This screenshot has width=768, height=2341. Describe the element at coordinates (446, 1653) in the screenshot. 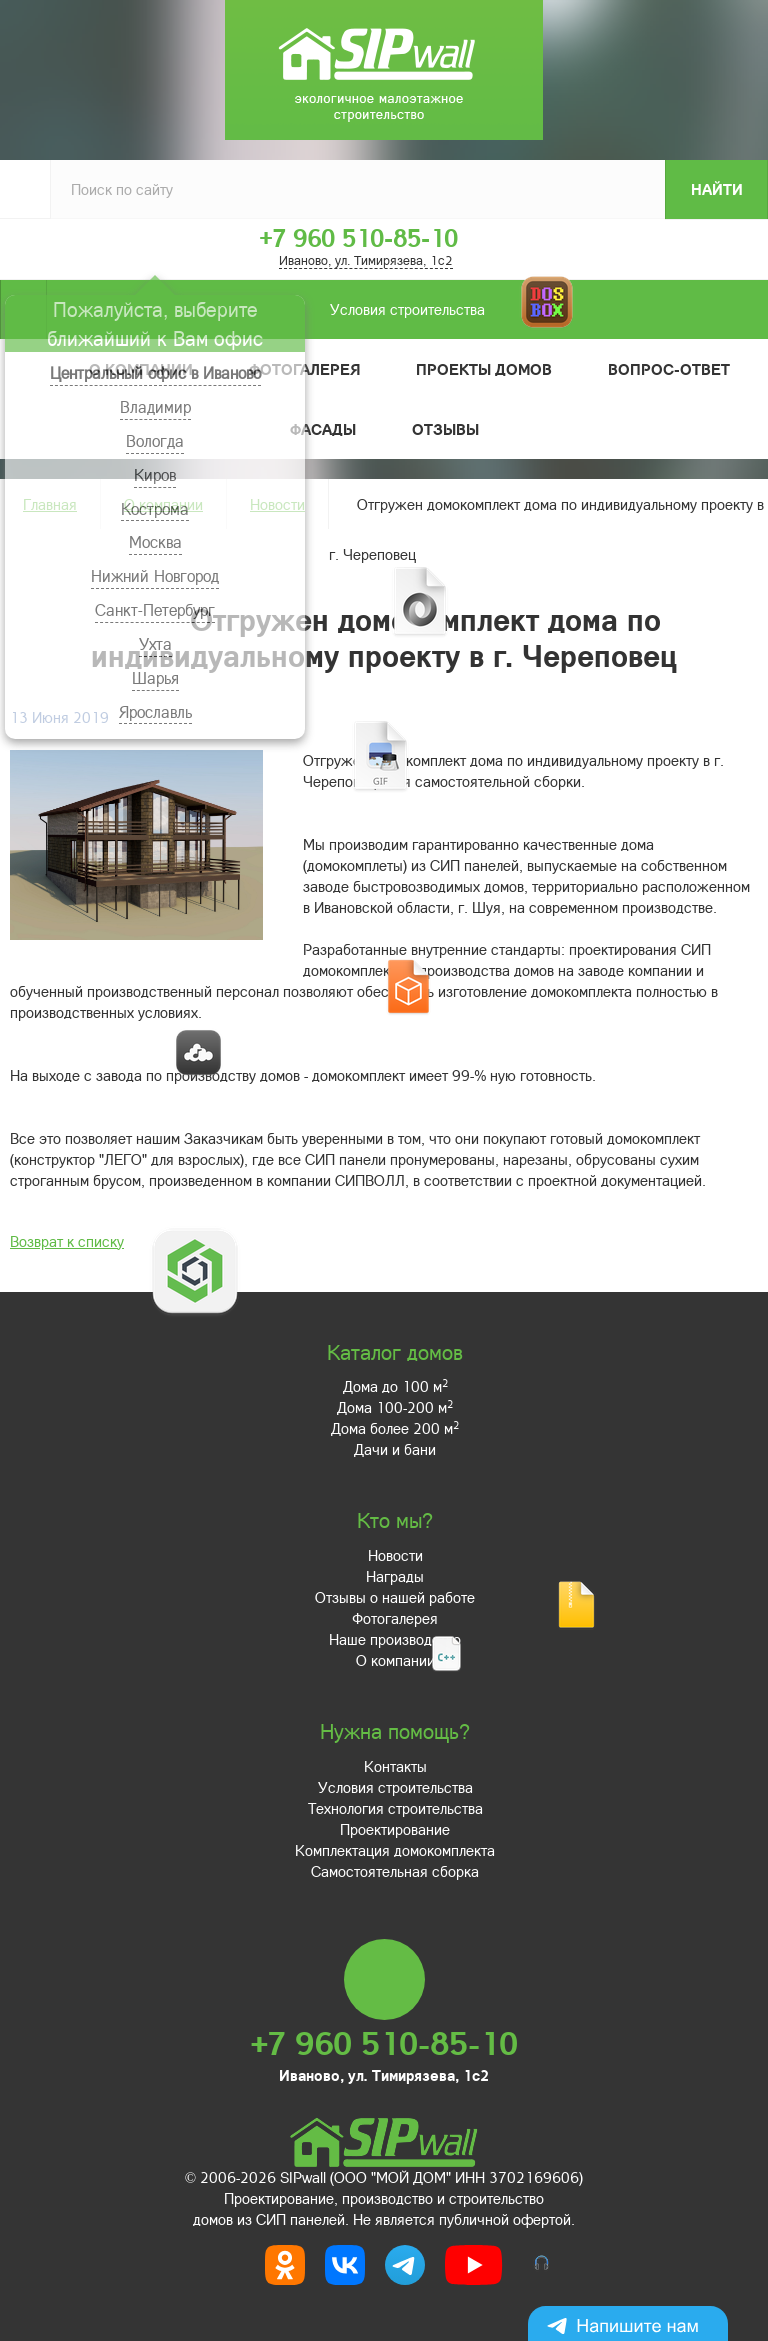

I see `a C++ source code file` at that location.